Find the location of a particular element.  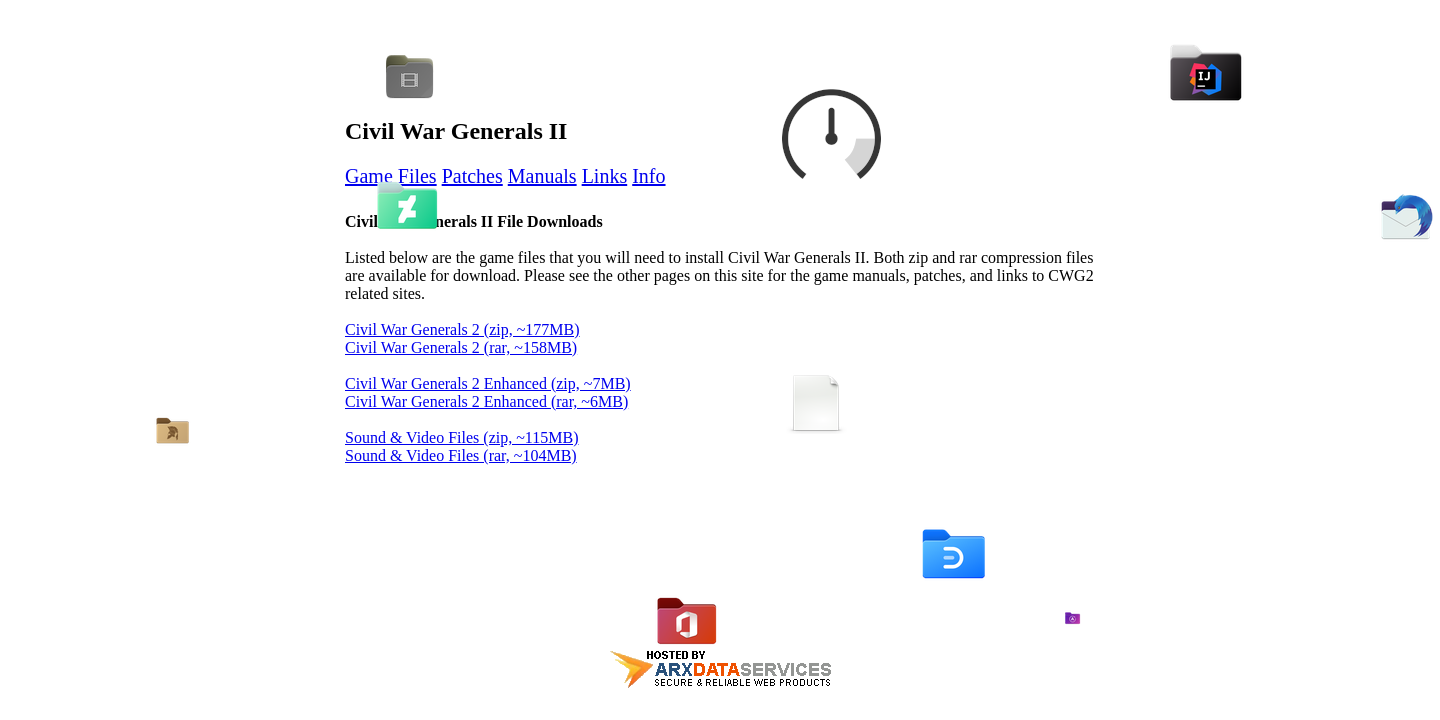

view system performance metrics is located at coordinates (831, 132).